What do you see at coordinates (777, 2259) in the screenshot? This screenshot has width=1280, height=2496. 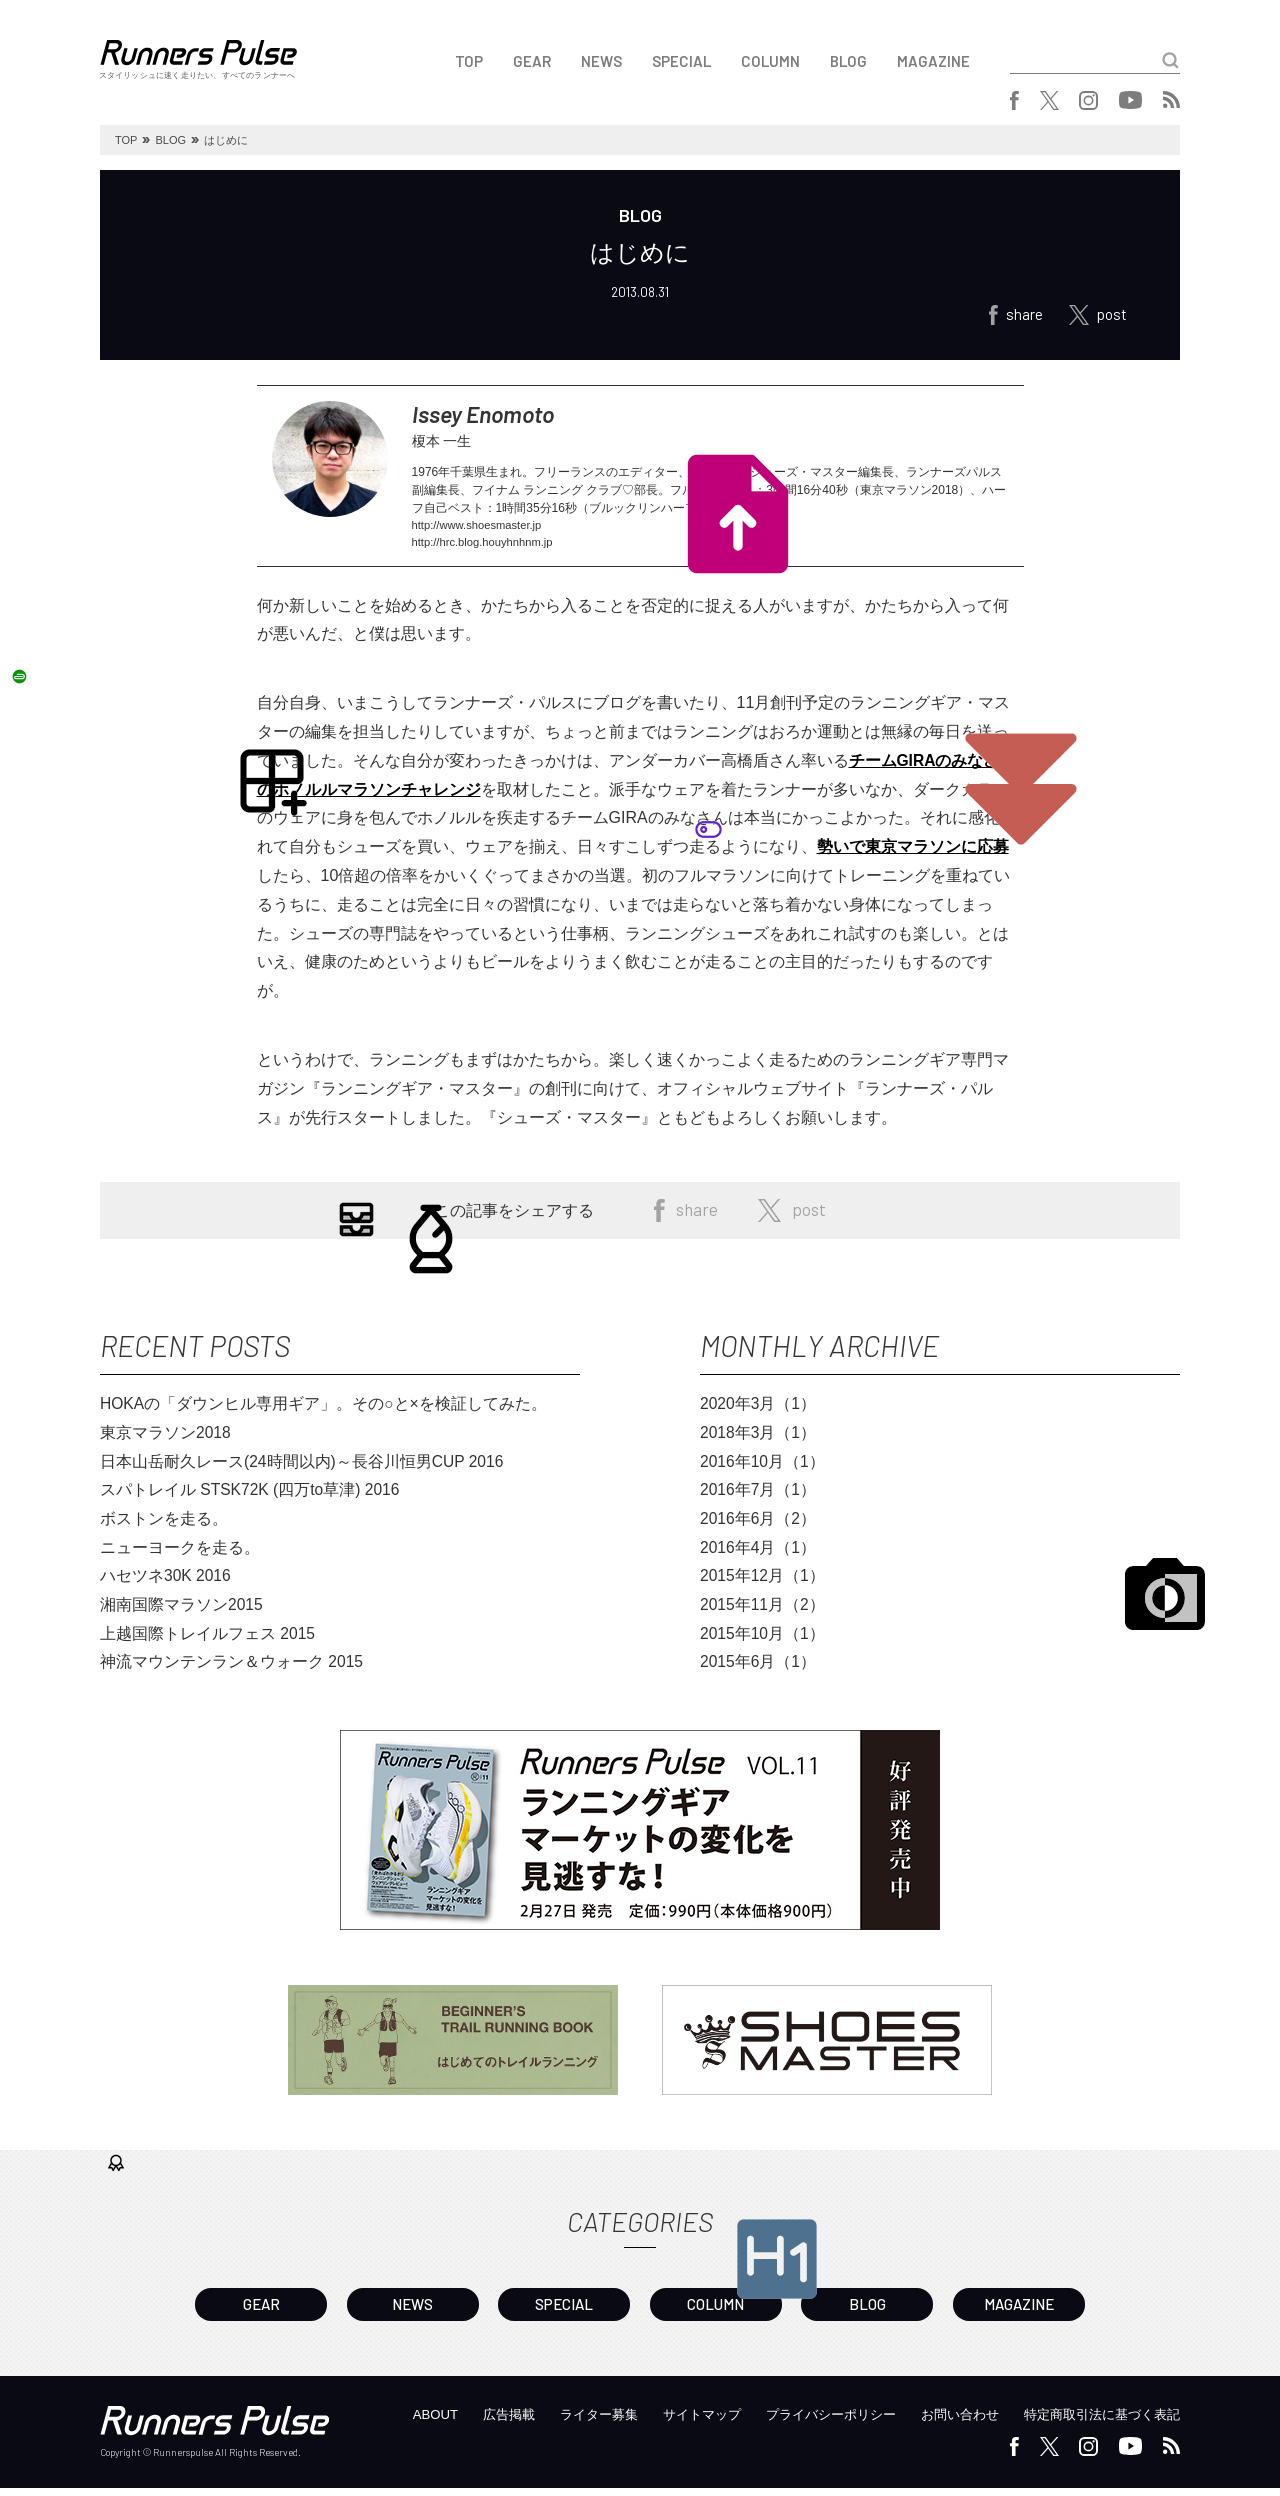 I see `format text as heading level 1` at bounding box center [777, 2259].